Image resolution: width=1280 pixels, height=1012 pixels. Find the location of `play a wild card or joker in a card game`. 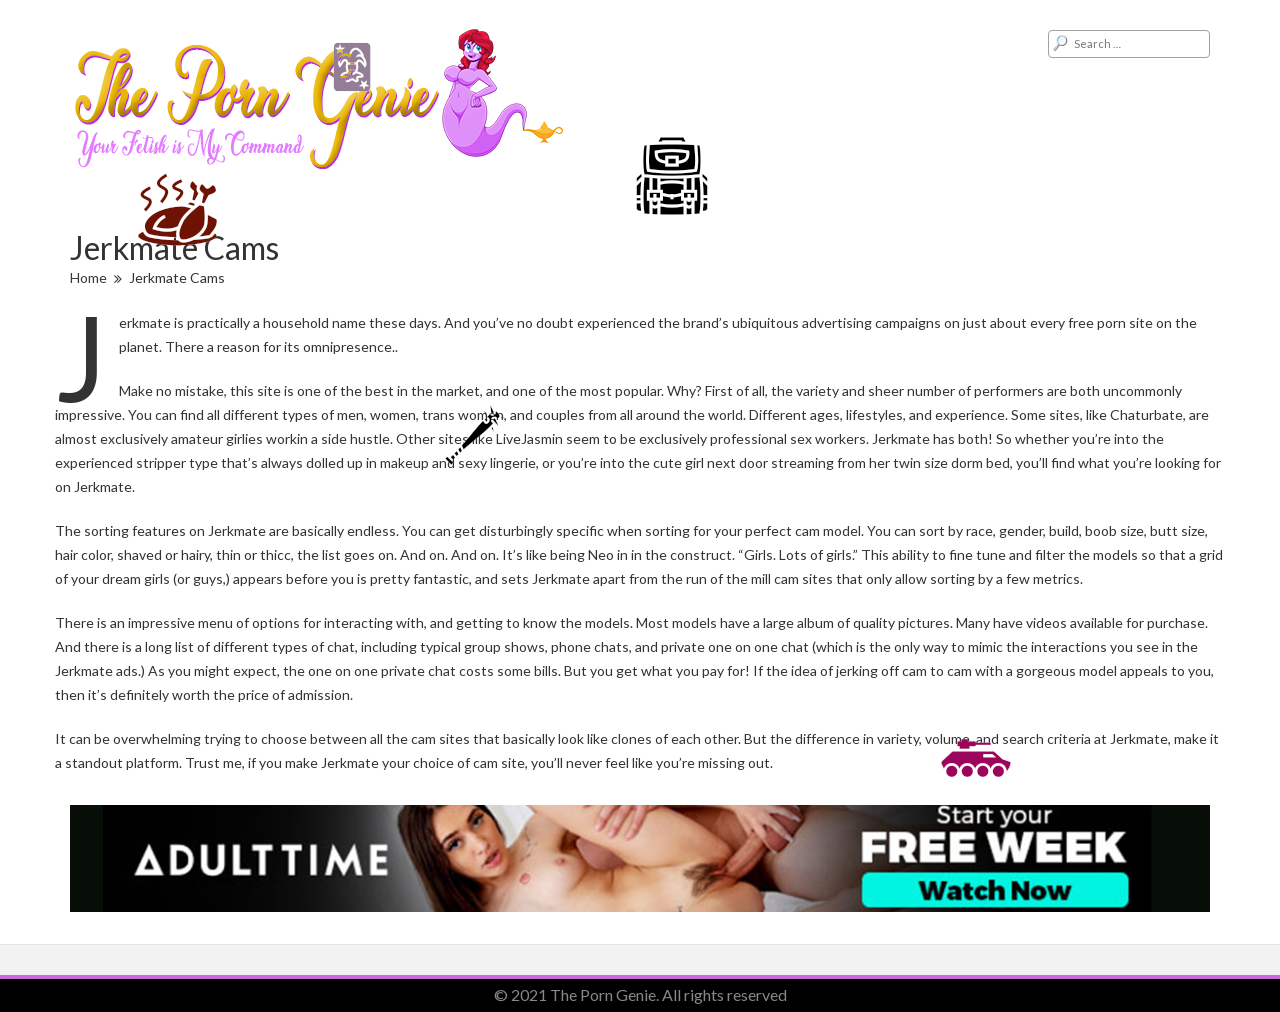

play a wild card or joker in a card game is located at coordinates (352, 67).